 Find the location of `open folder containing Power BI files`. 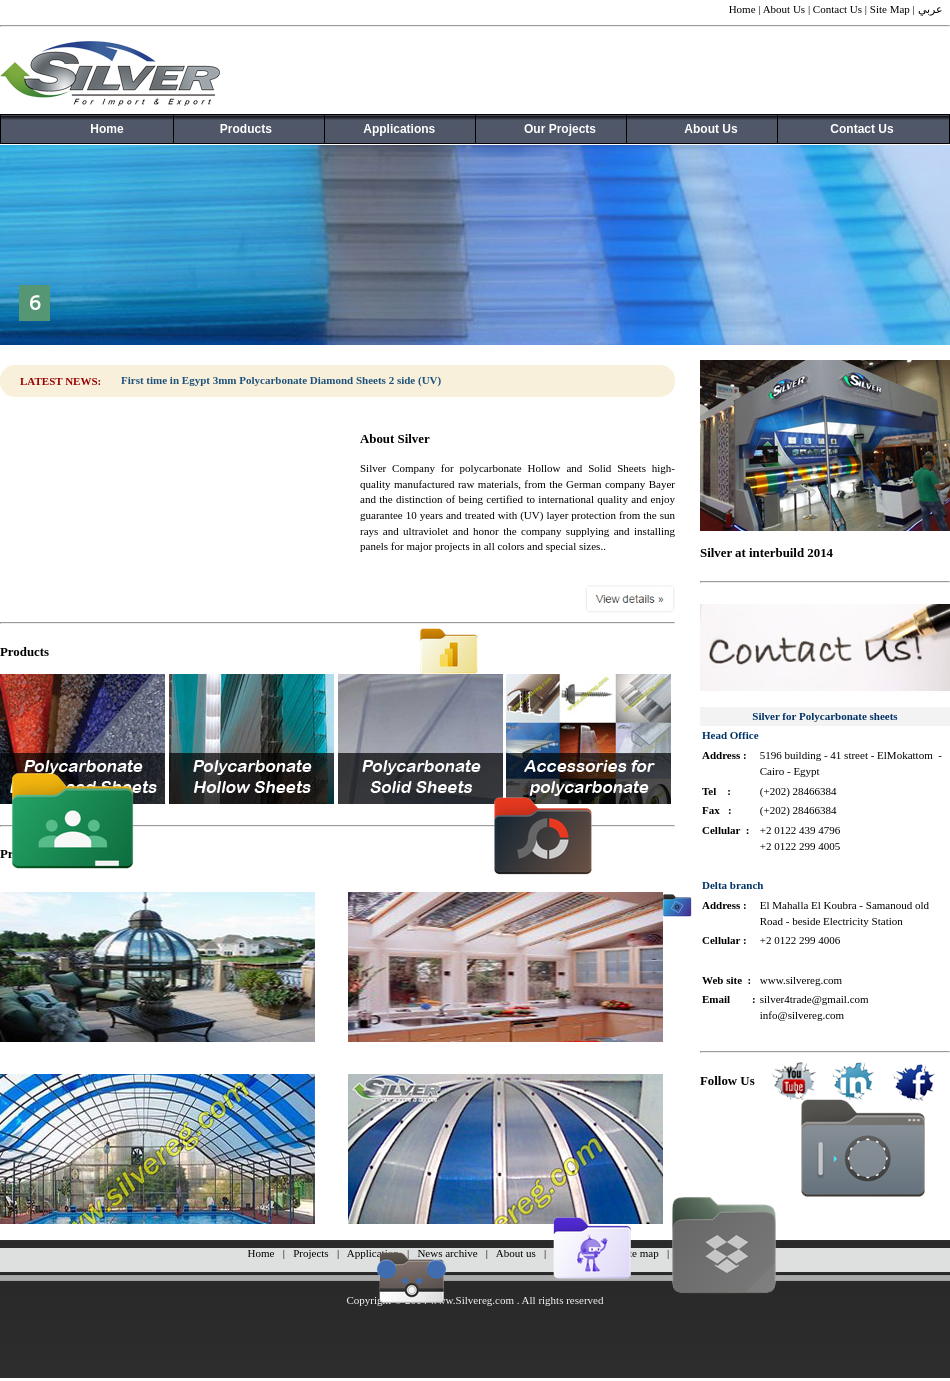

open folder containing Power BI files is located at coordinates (448, 652).